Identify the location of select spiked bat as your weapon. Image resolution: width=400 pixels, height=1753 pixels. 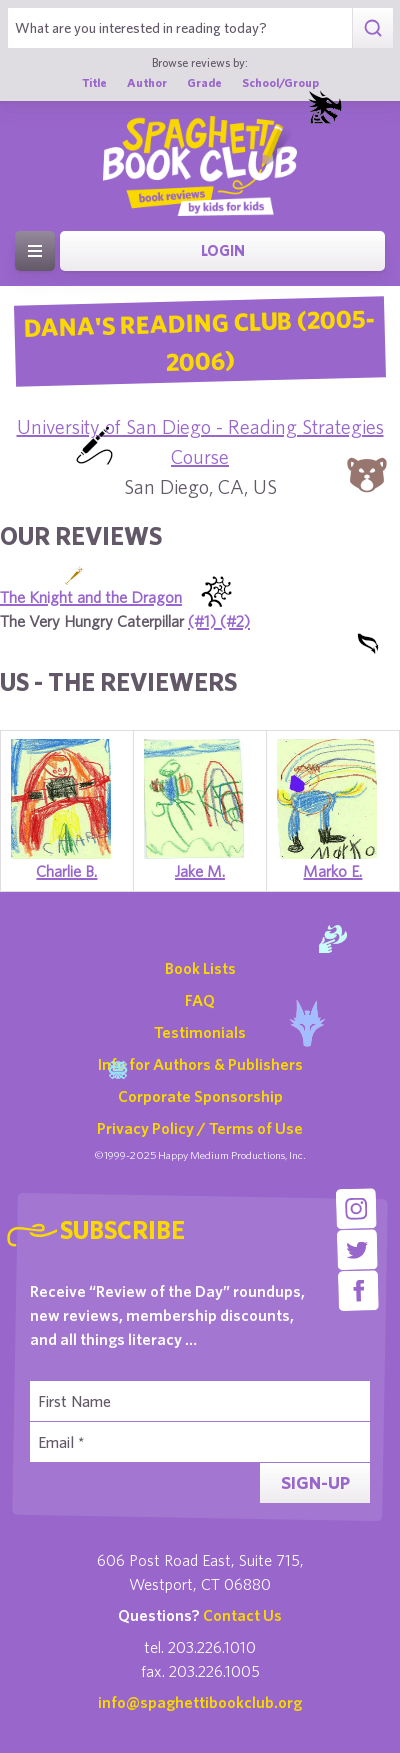
(74, 575).